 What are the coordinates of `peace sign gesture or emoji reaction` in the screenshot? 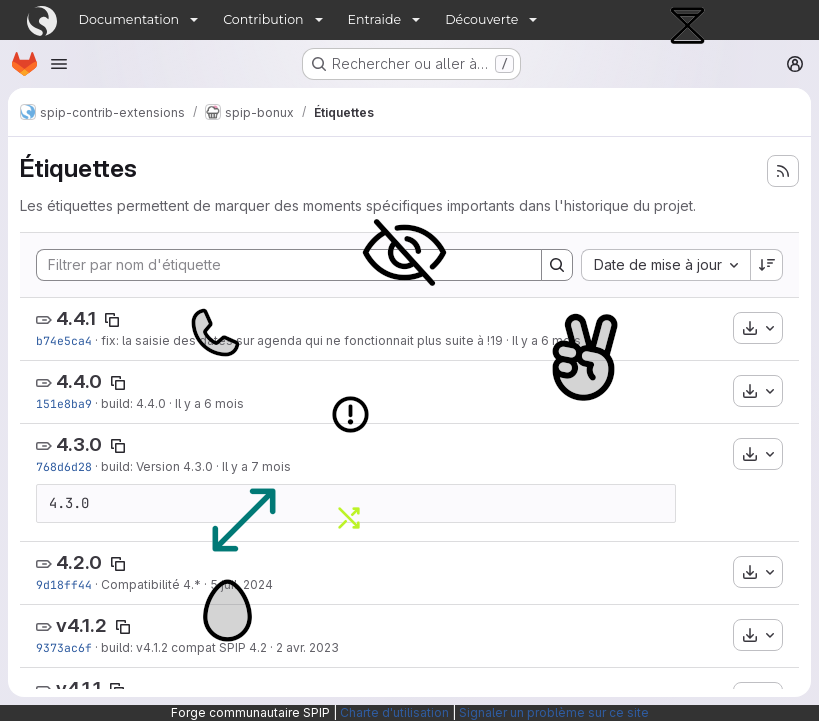 It's located at (583, 357).